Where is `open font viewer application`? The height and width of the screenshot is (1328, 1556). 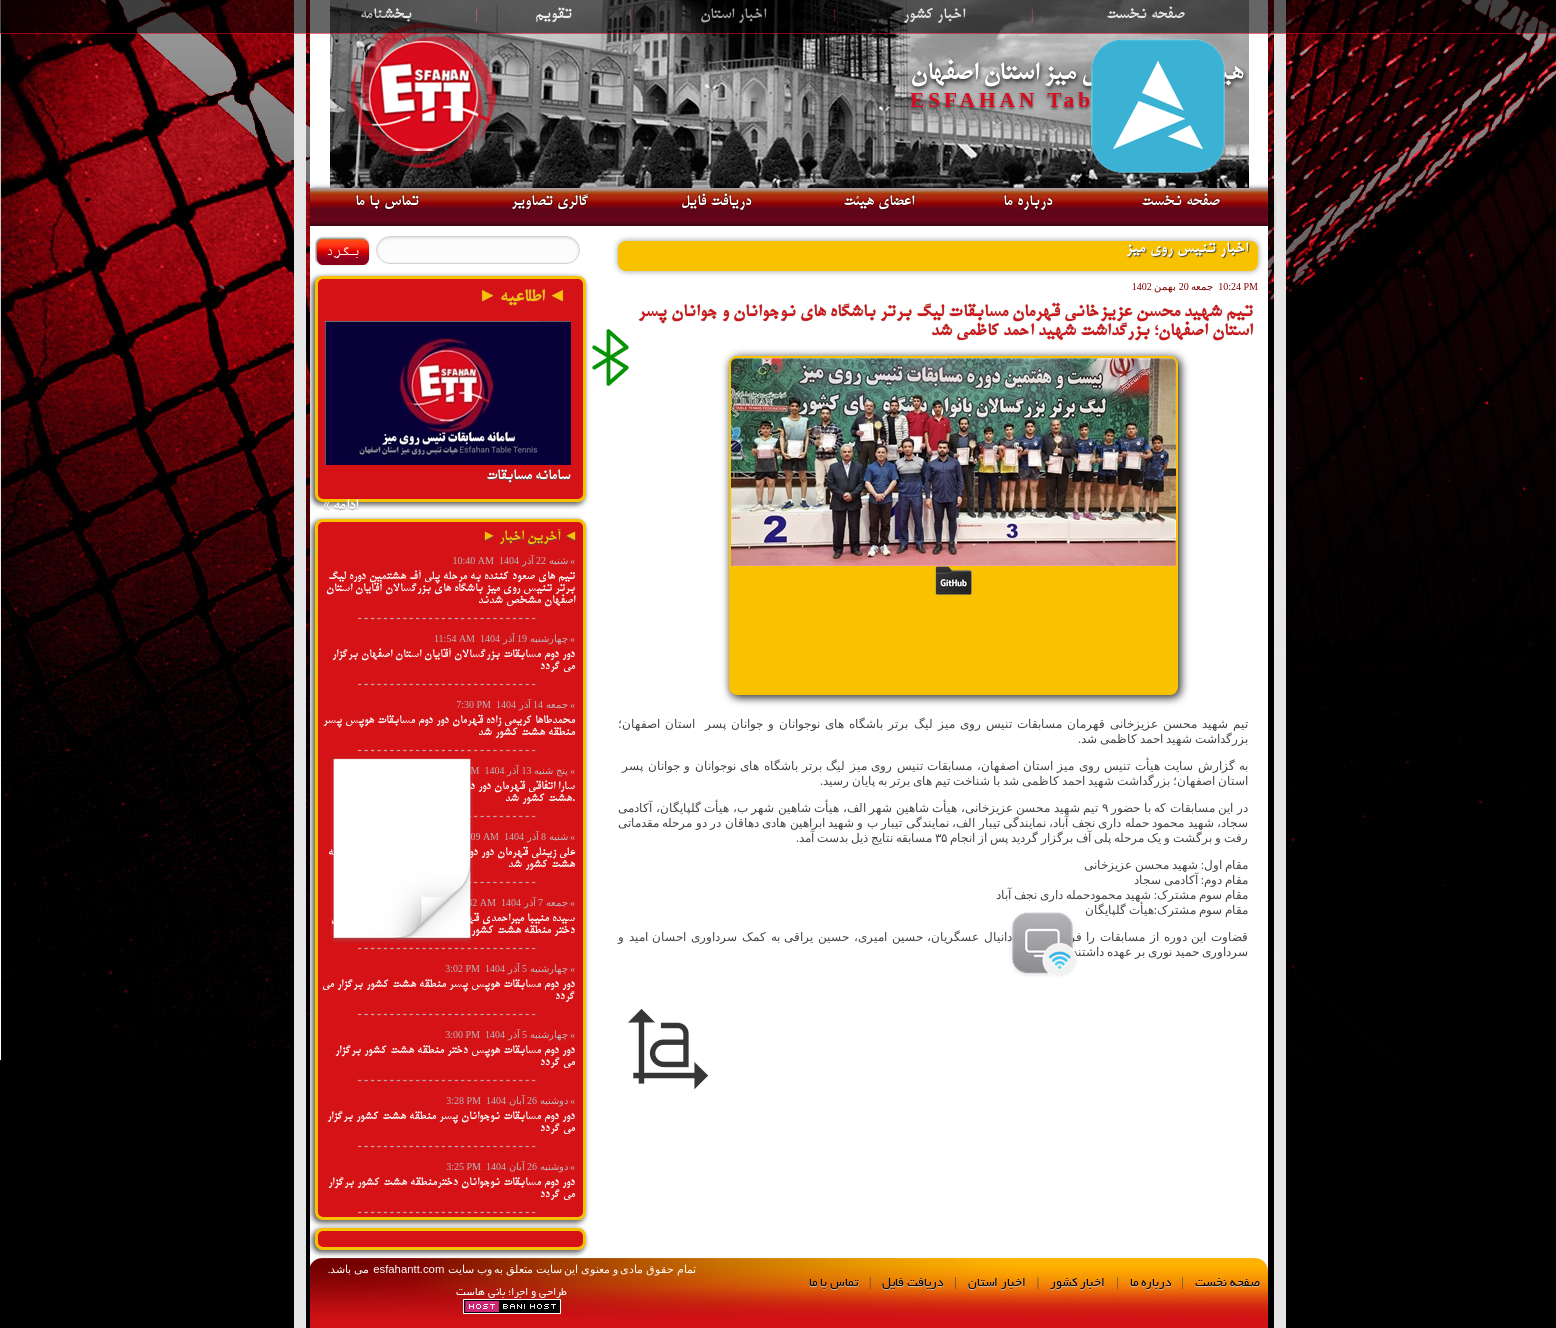
open font viewer application is located at coordinates (666, 1050).